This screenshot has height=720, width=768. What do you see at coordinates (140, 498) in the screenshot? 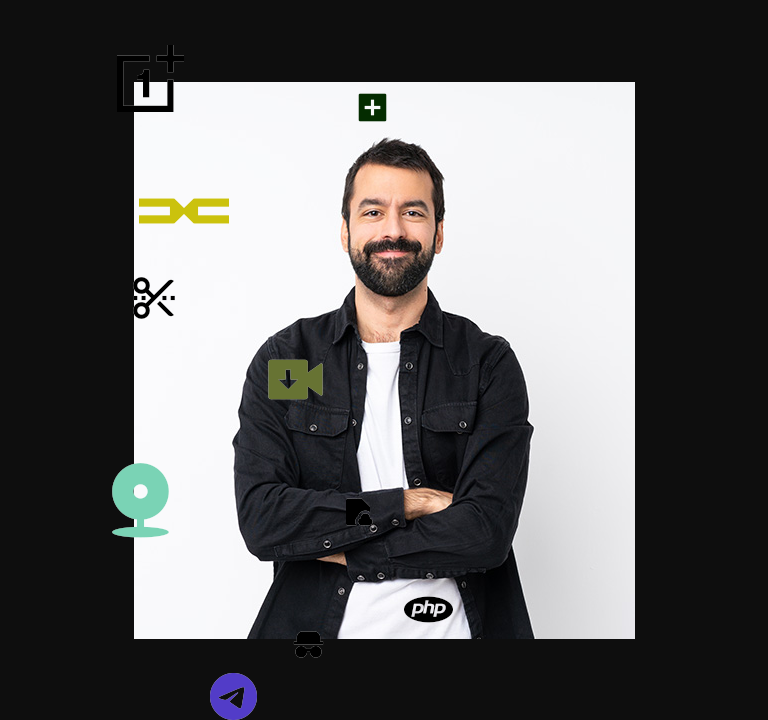
I see `view location with surrounding area range` at bounding box center [140, 498].